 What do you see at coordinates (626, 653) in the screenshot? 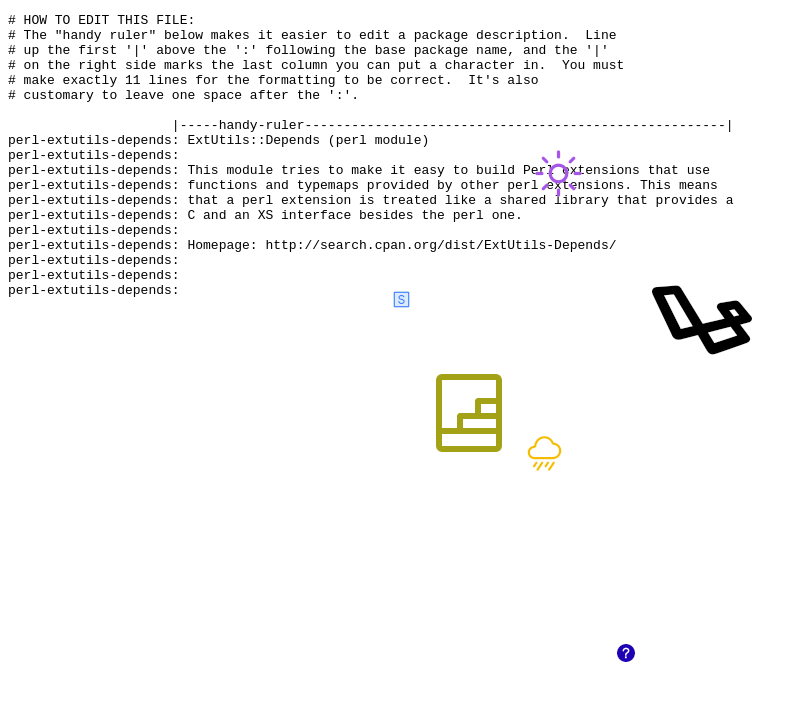
I see `access help or support` at bounding box center [626, 653].